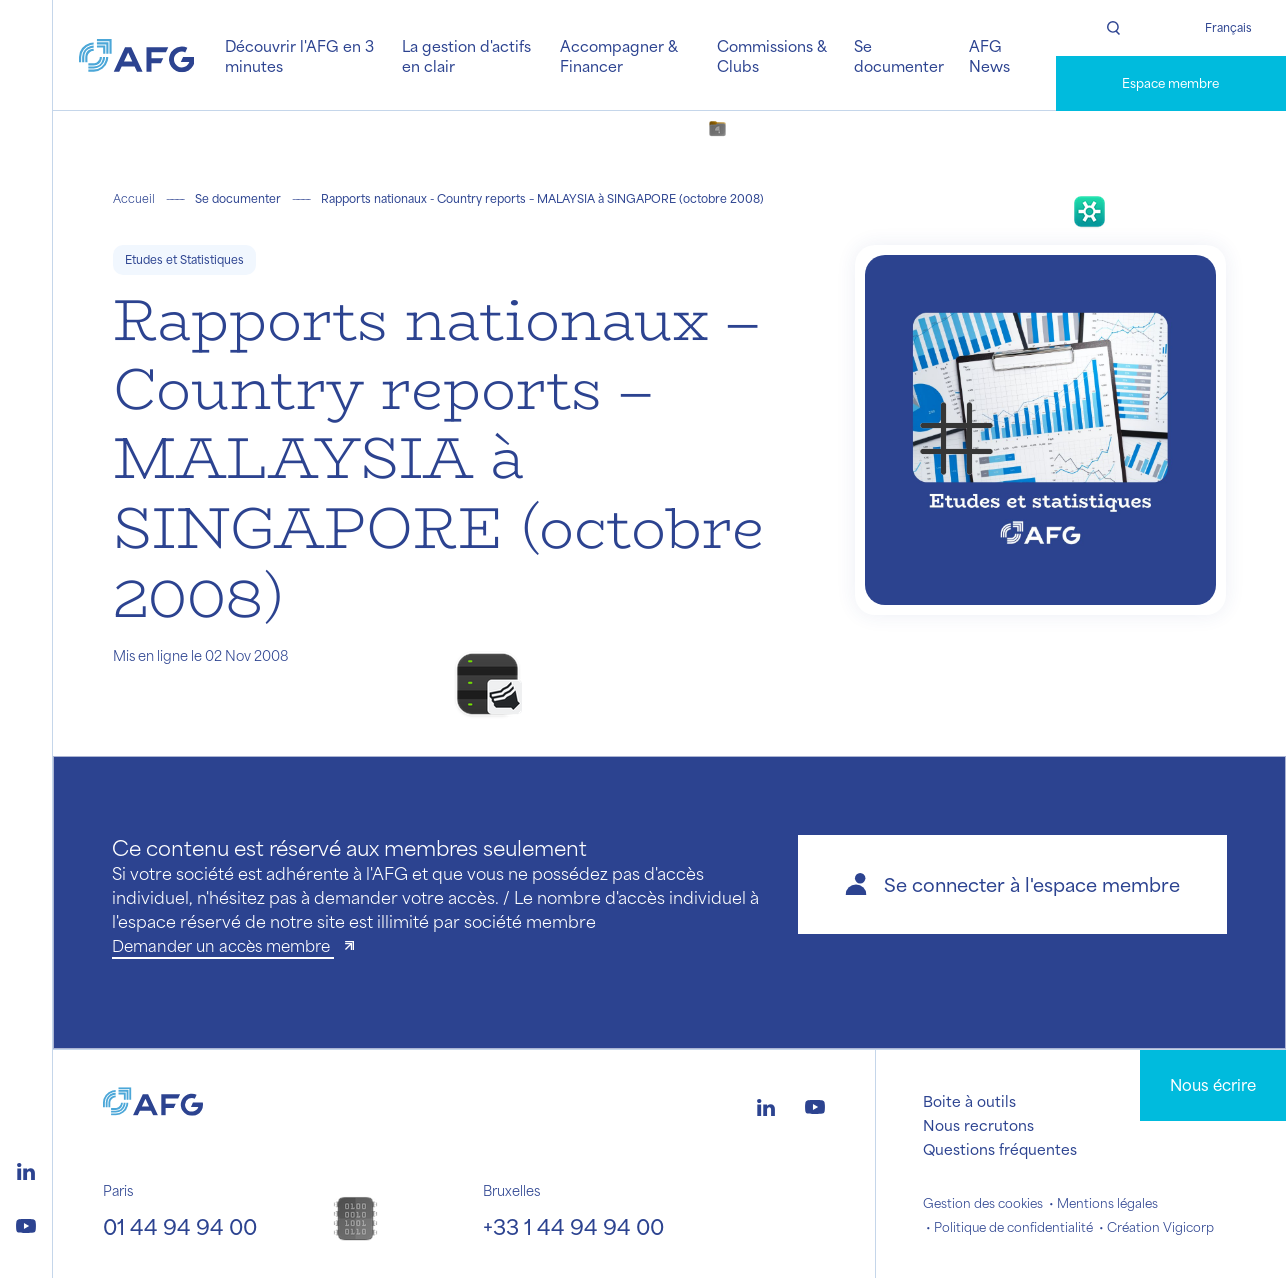  What do you see at coordinates (956, 438) in the screenshot?
I see `open sudoku puzzle game` at bounding box center [956, 438].